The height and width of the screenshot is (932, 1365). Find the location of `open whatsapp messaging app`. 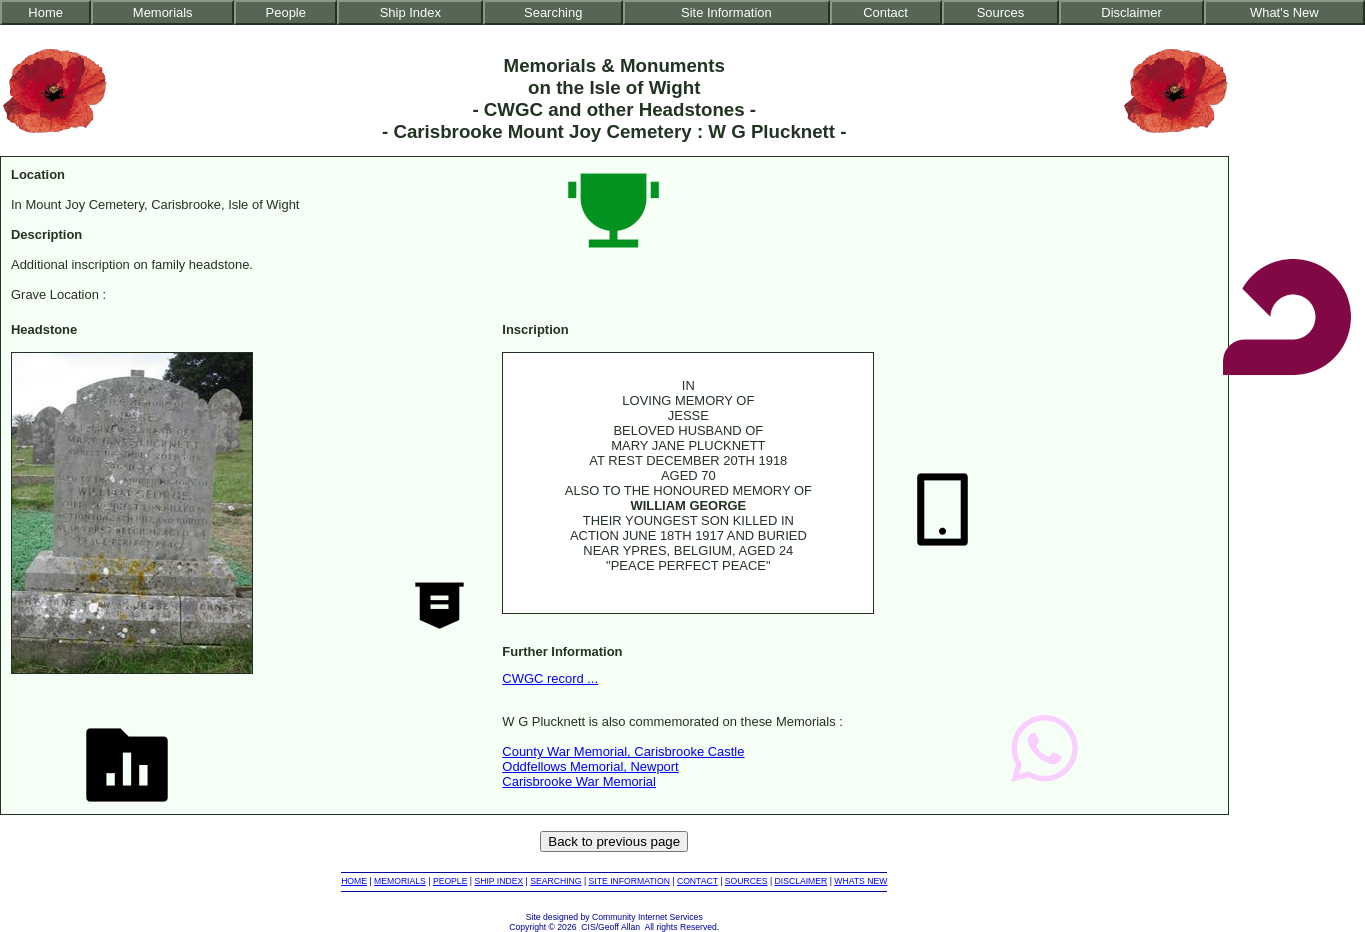

open whatsapp messaging app is located at coordinates (1044, 748).